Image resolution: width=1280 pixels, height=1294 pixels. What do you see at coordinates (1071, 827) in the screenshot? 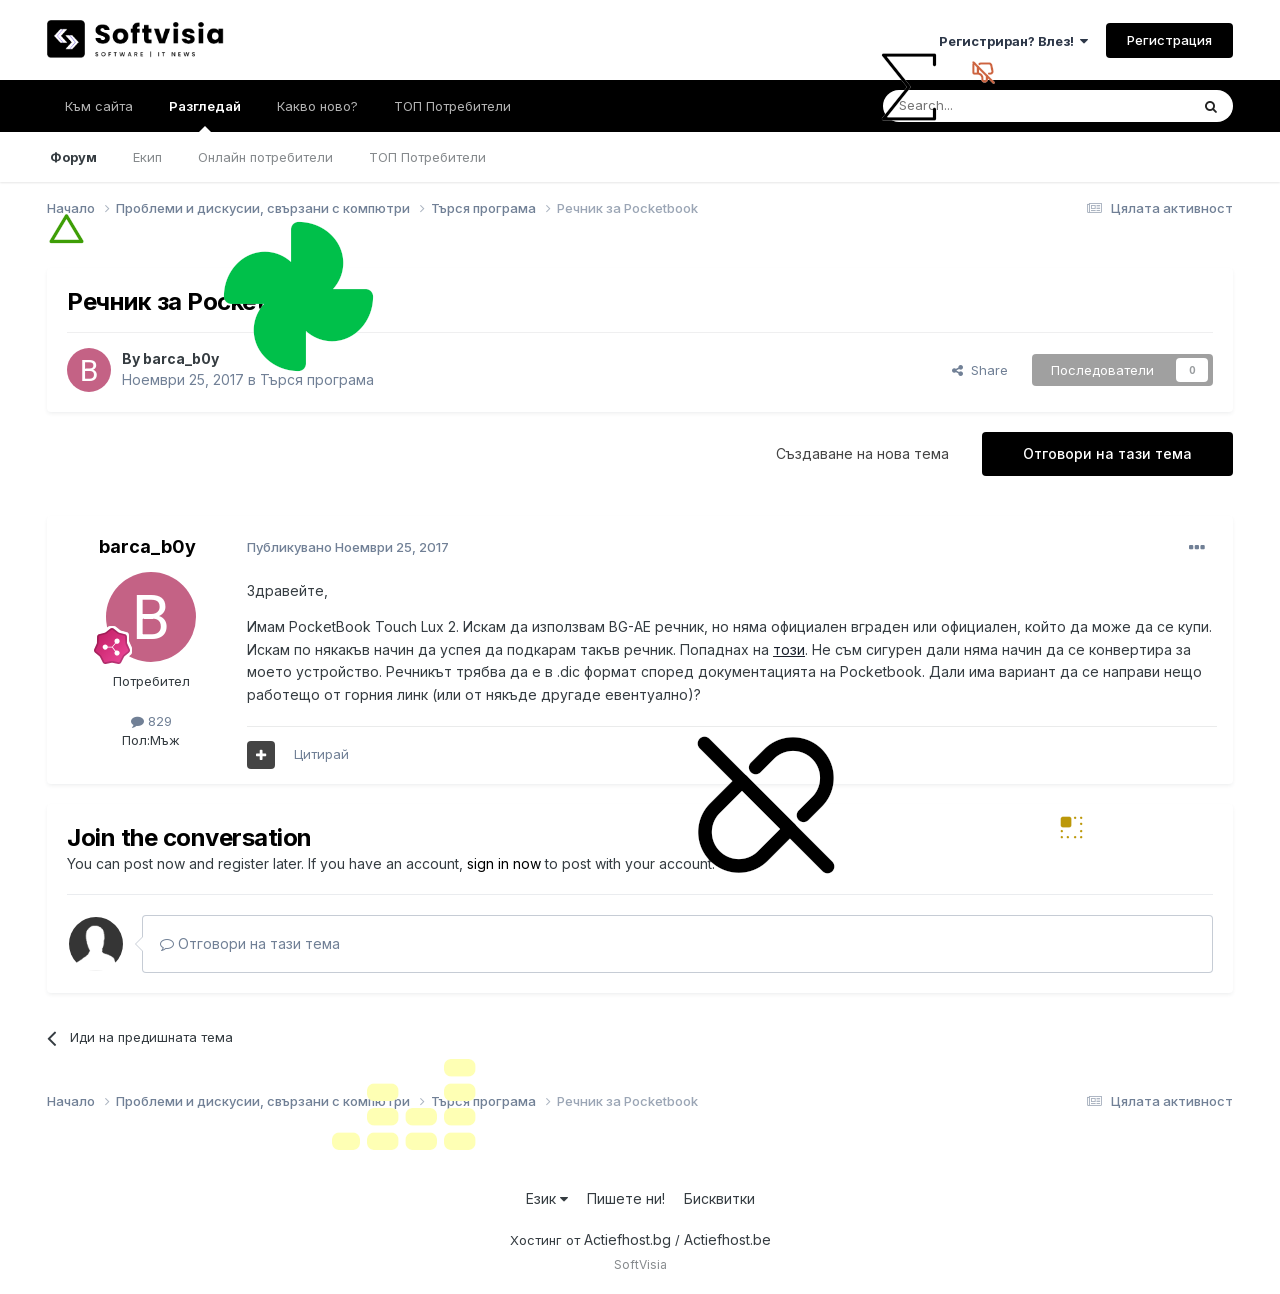
I see `align content to top-left corner` at bounding box center [1071, 827].